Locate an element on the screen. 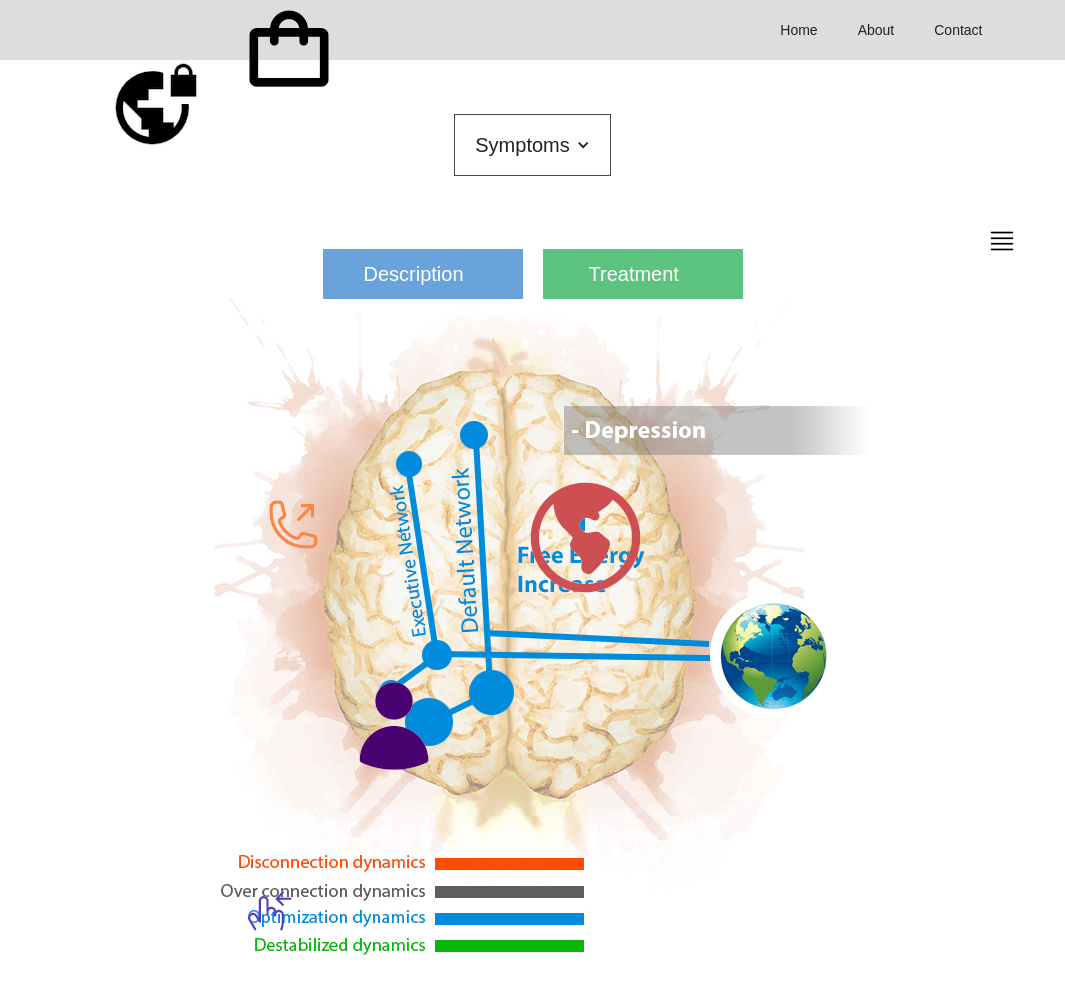  view your shopping bag is located at coordinates (289, 53).